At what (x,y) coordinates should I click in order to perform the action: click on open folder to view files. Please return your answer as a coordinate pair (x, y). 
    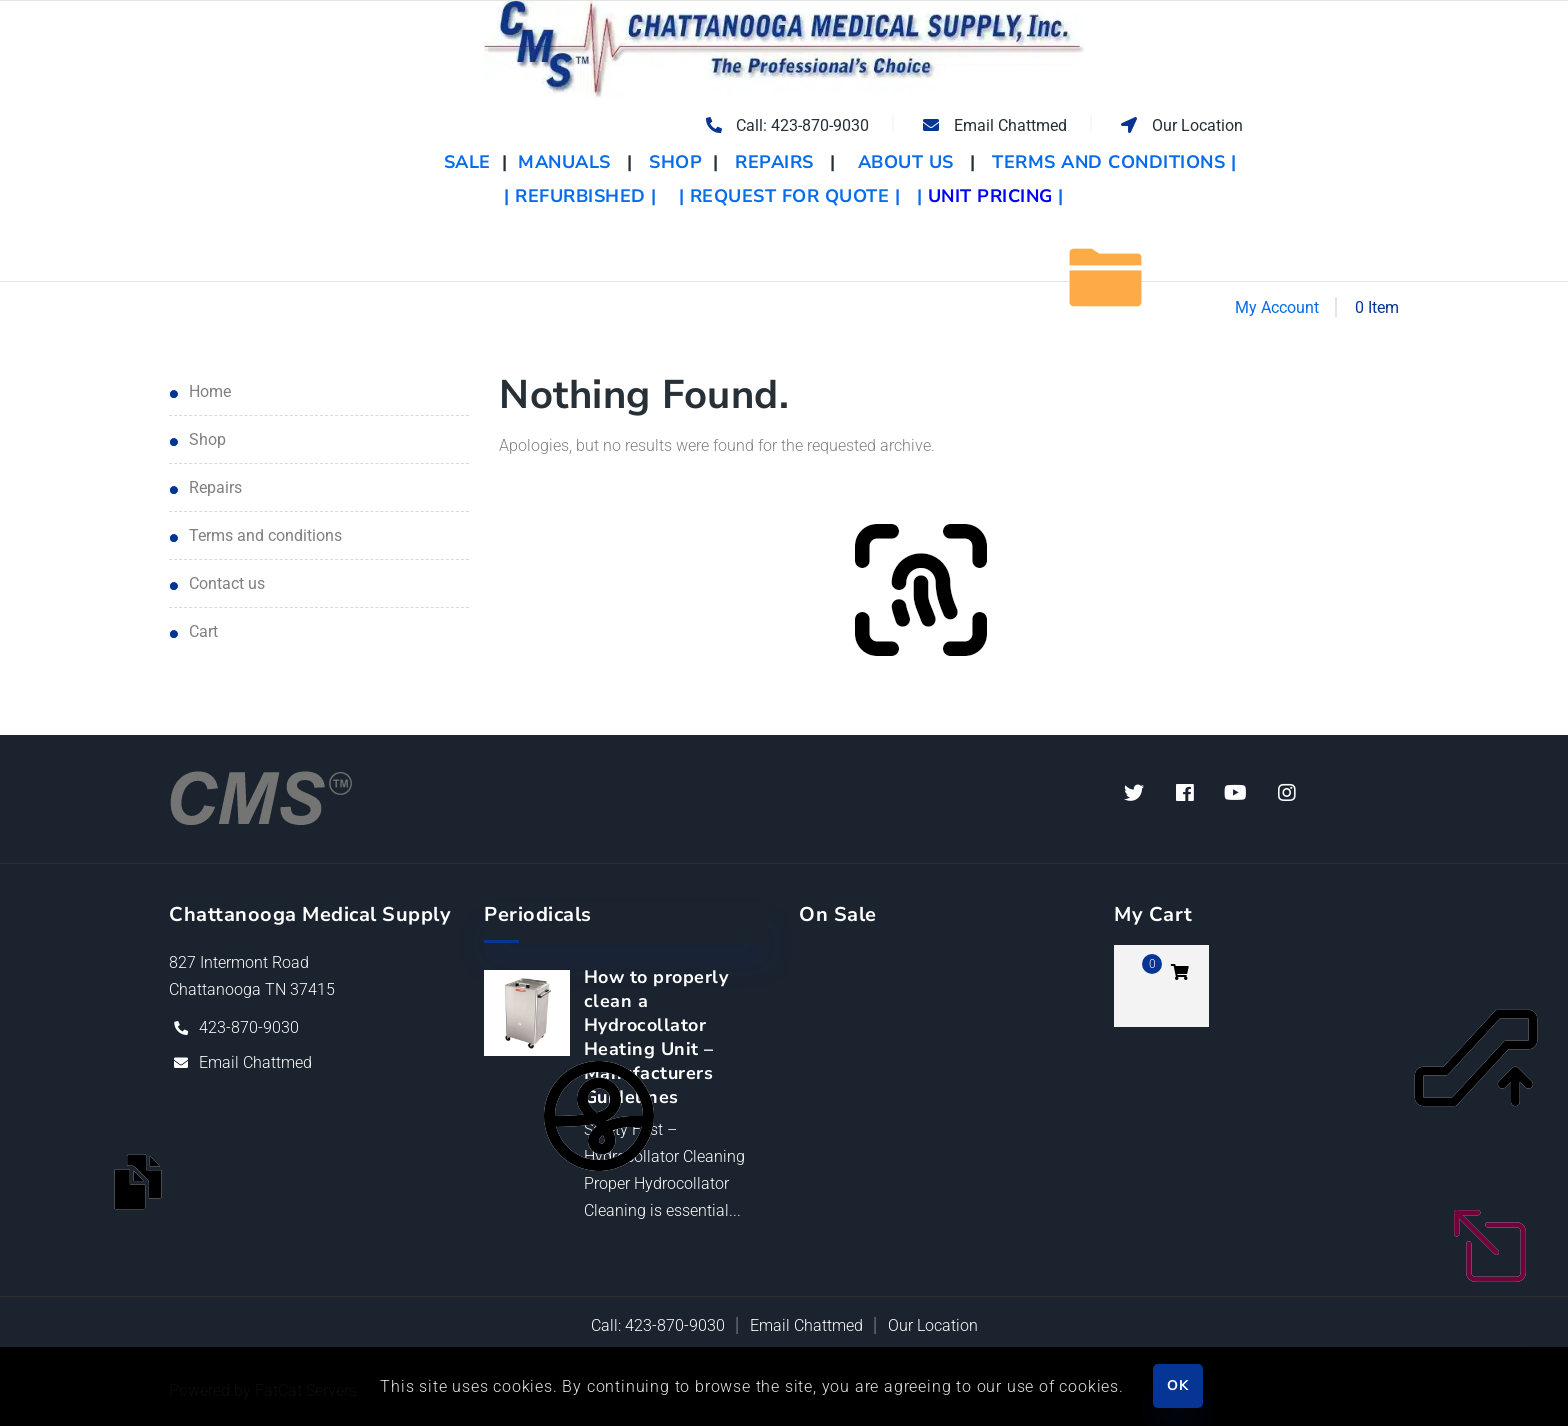
    Looking at the image, I should click on (1105, 277).